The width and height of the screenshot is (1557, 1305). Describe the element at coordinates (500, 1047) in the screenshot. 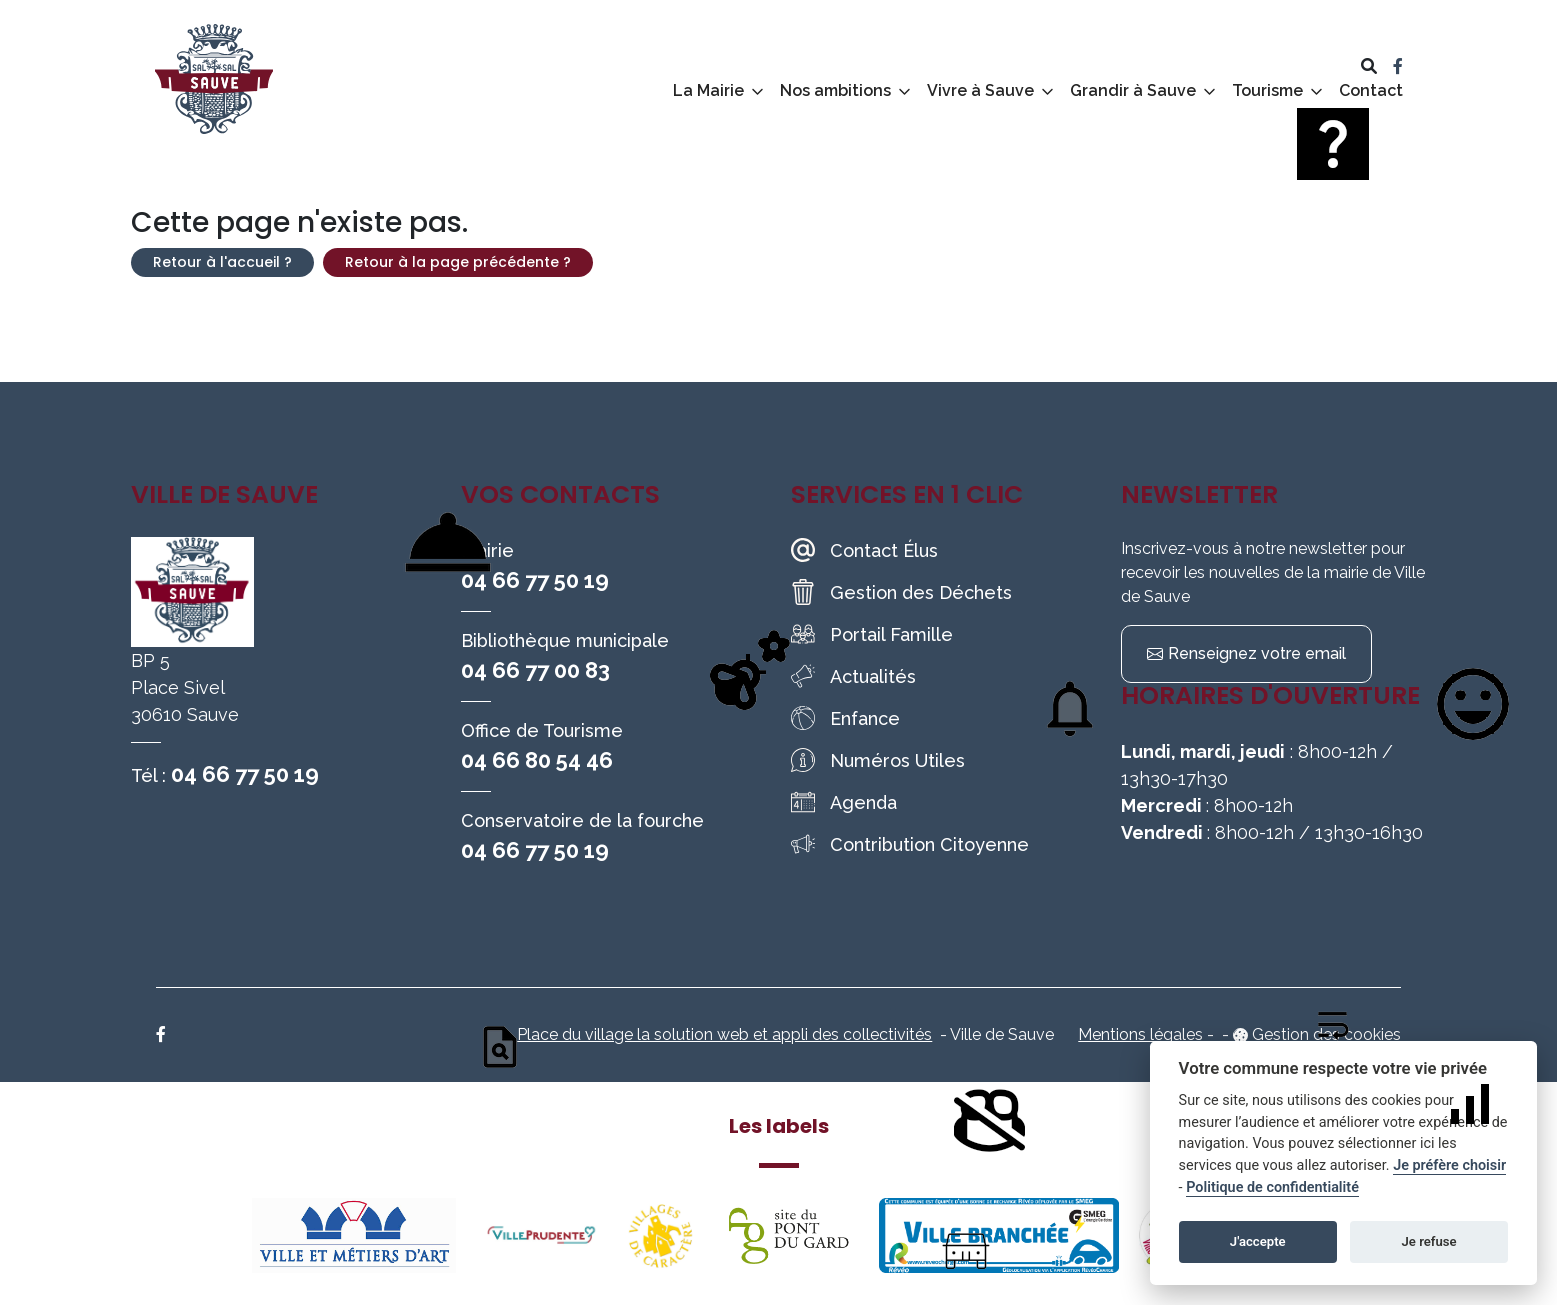

I see `search within a document` at that location.